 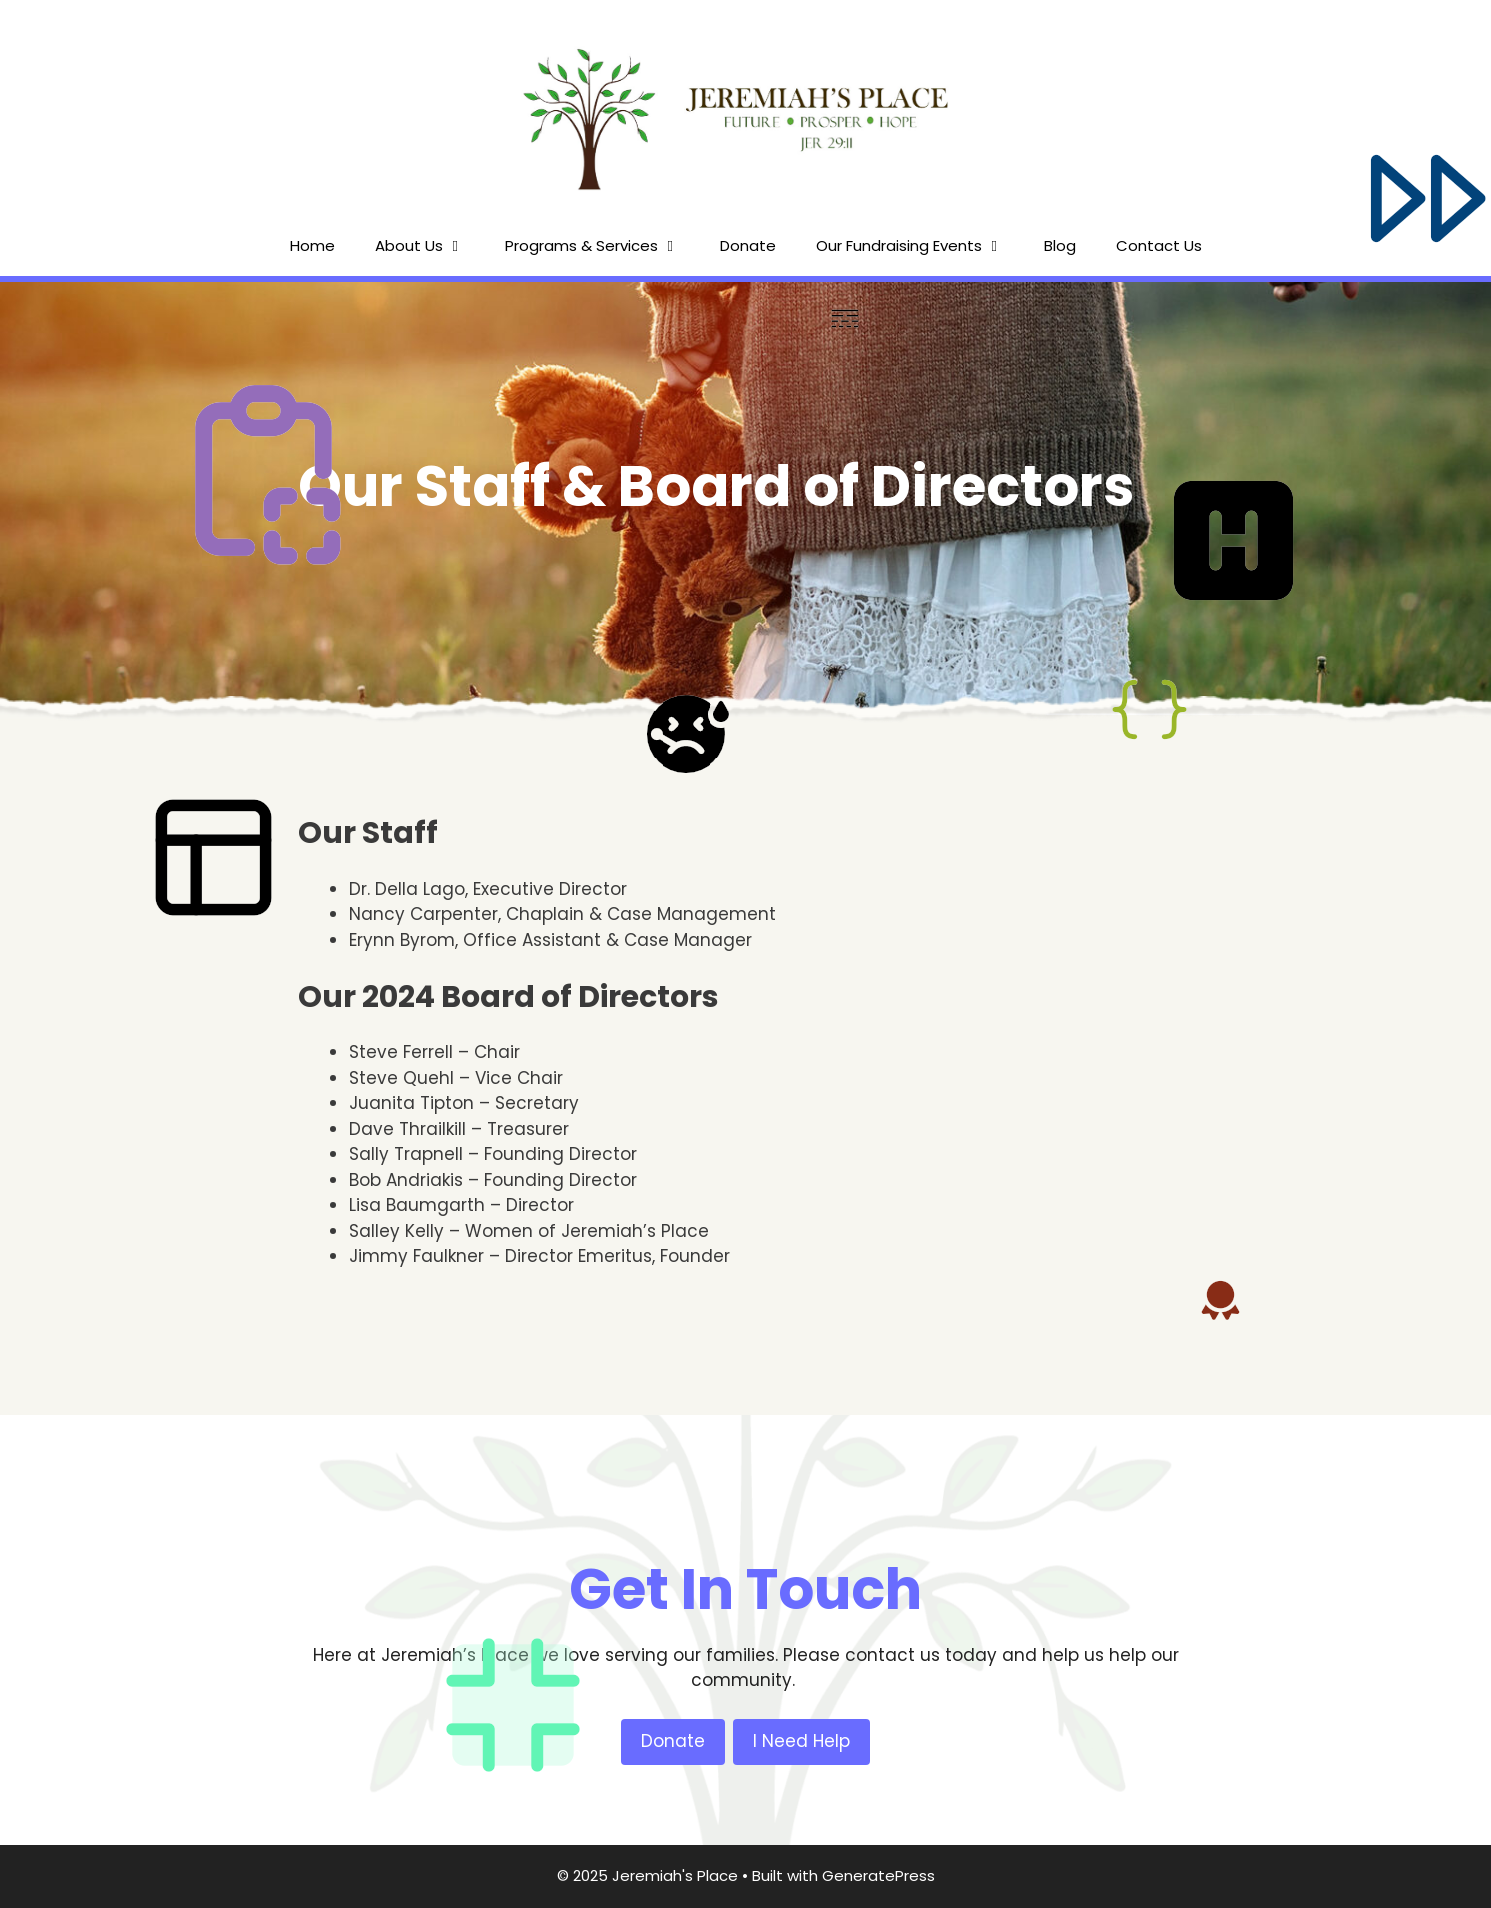 I want to click on apply a gradient effect to an element, so click(x=845, y=319).